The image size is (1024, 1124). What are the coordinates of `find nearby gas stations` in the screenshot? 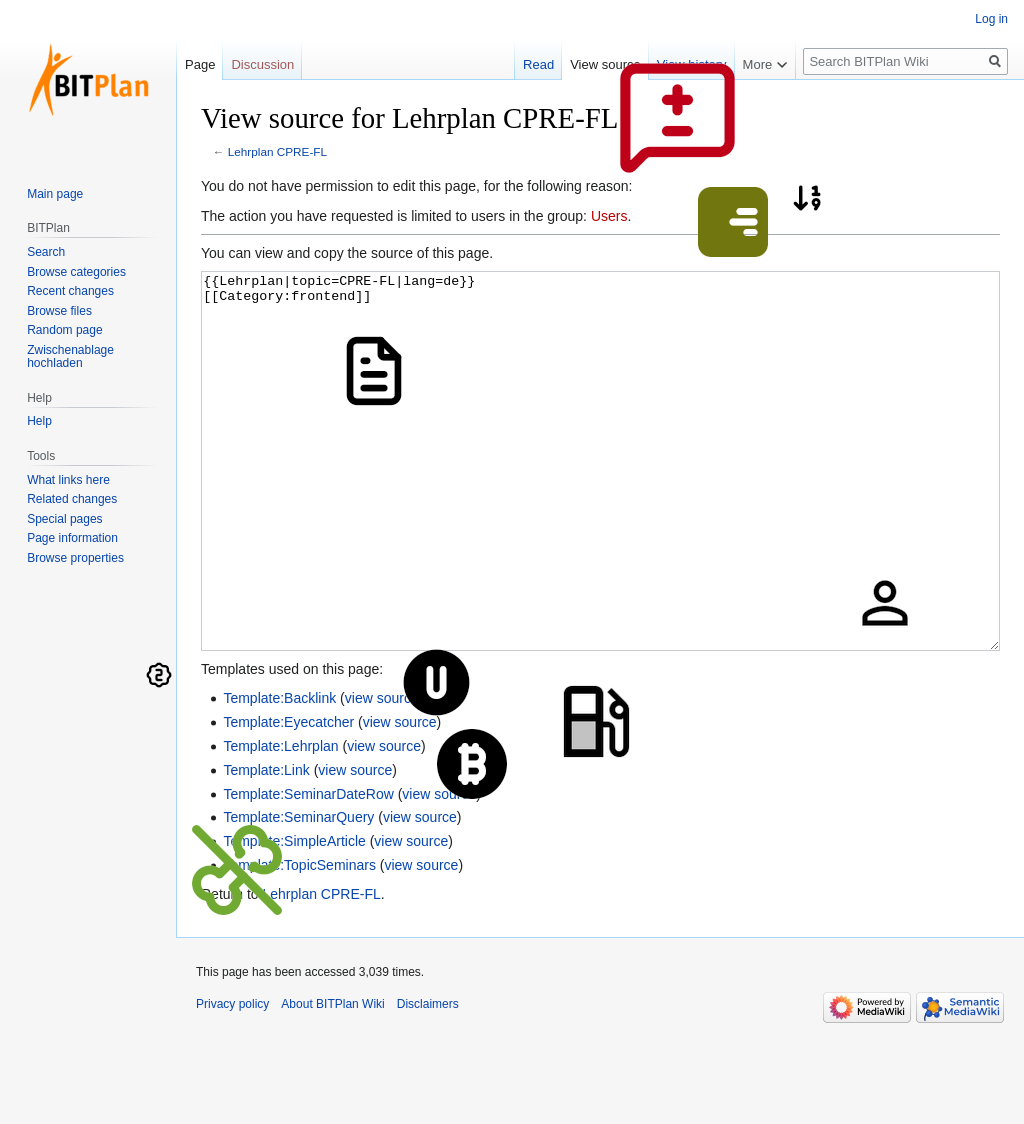 It's located at (595, 721).